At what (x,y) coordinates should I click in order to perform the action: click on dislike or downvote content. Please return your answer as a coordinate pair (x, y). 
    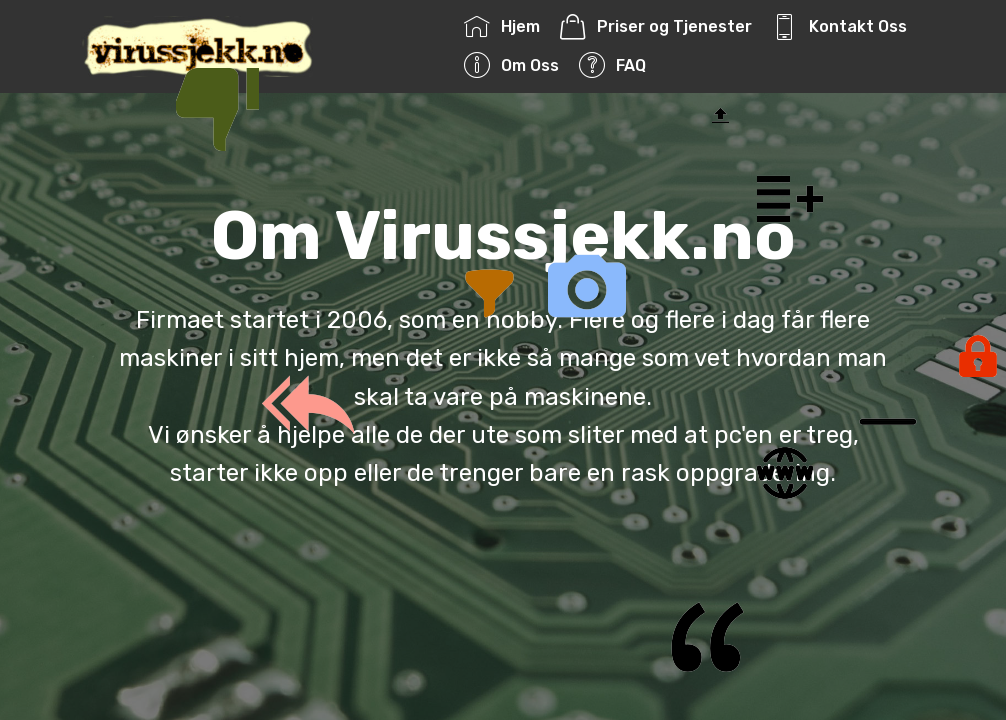
    Looking at the image, I should click on (217, 109).